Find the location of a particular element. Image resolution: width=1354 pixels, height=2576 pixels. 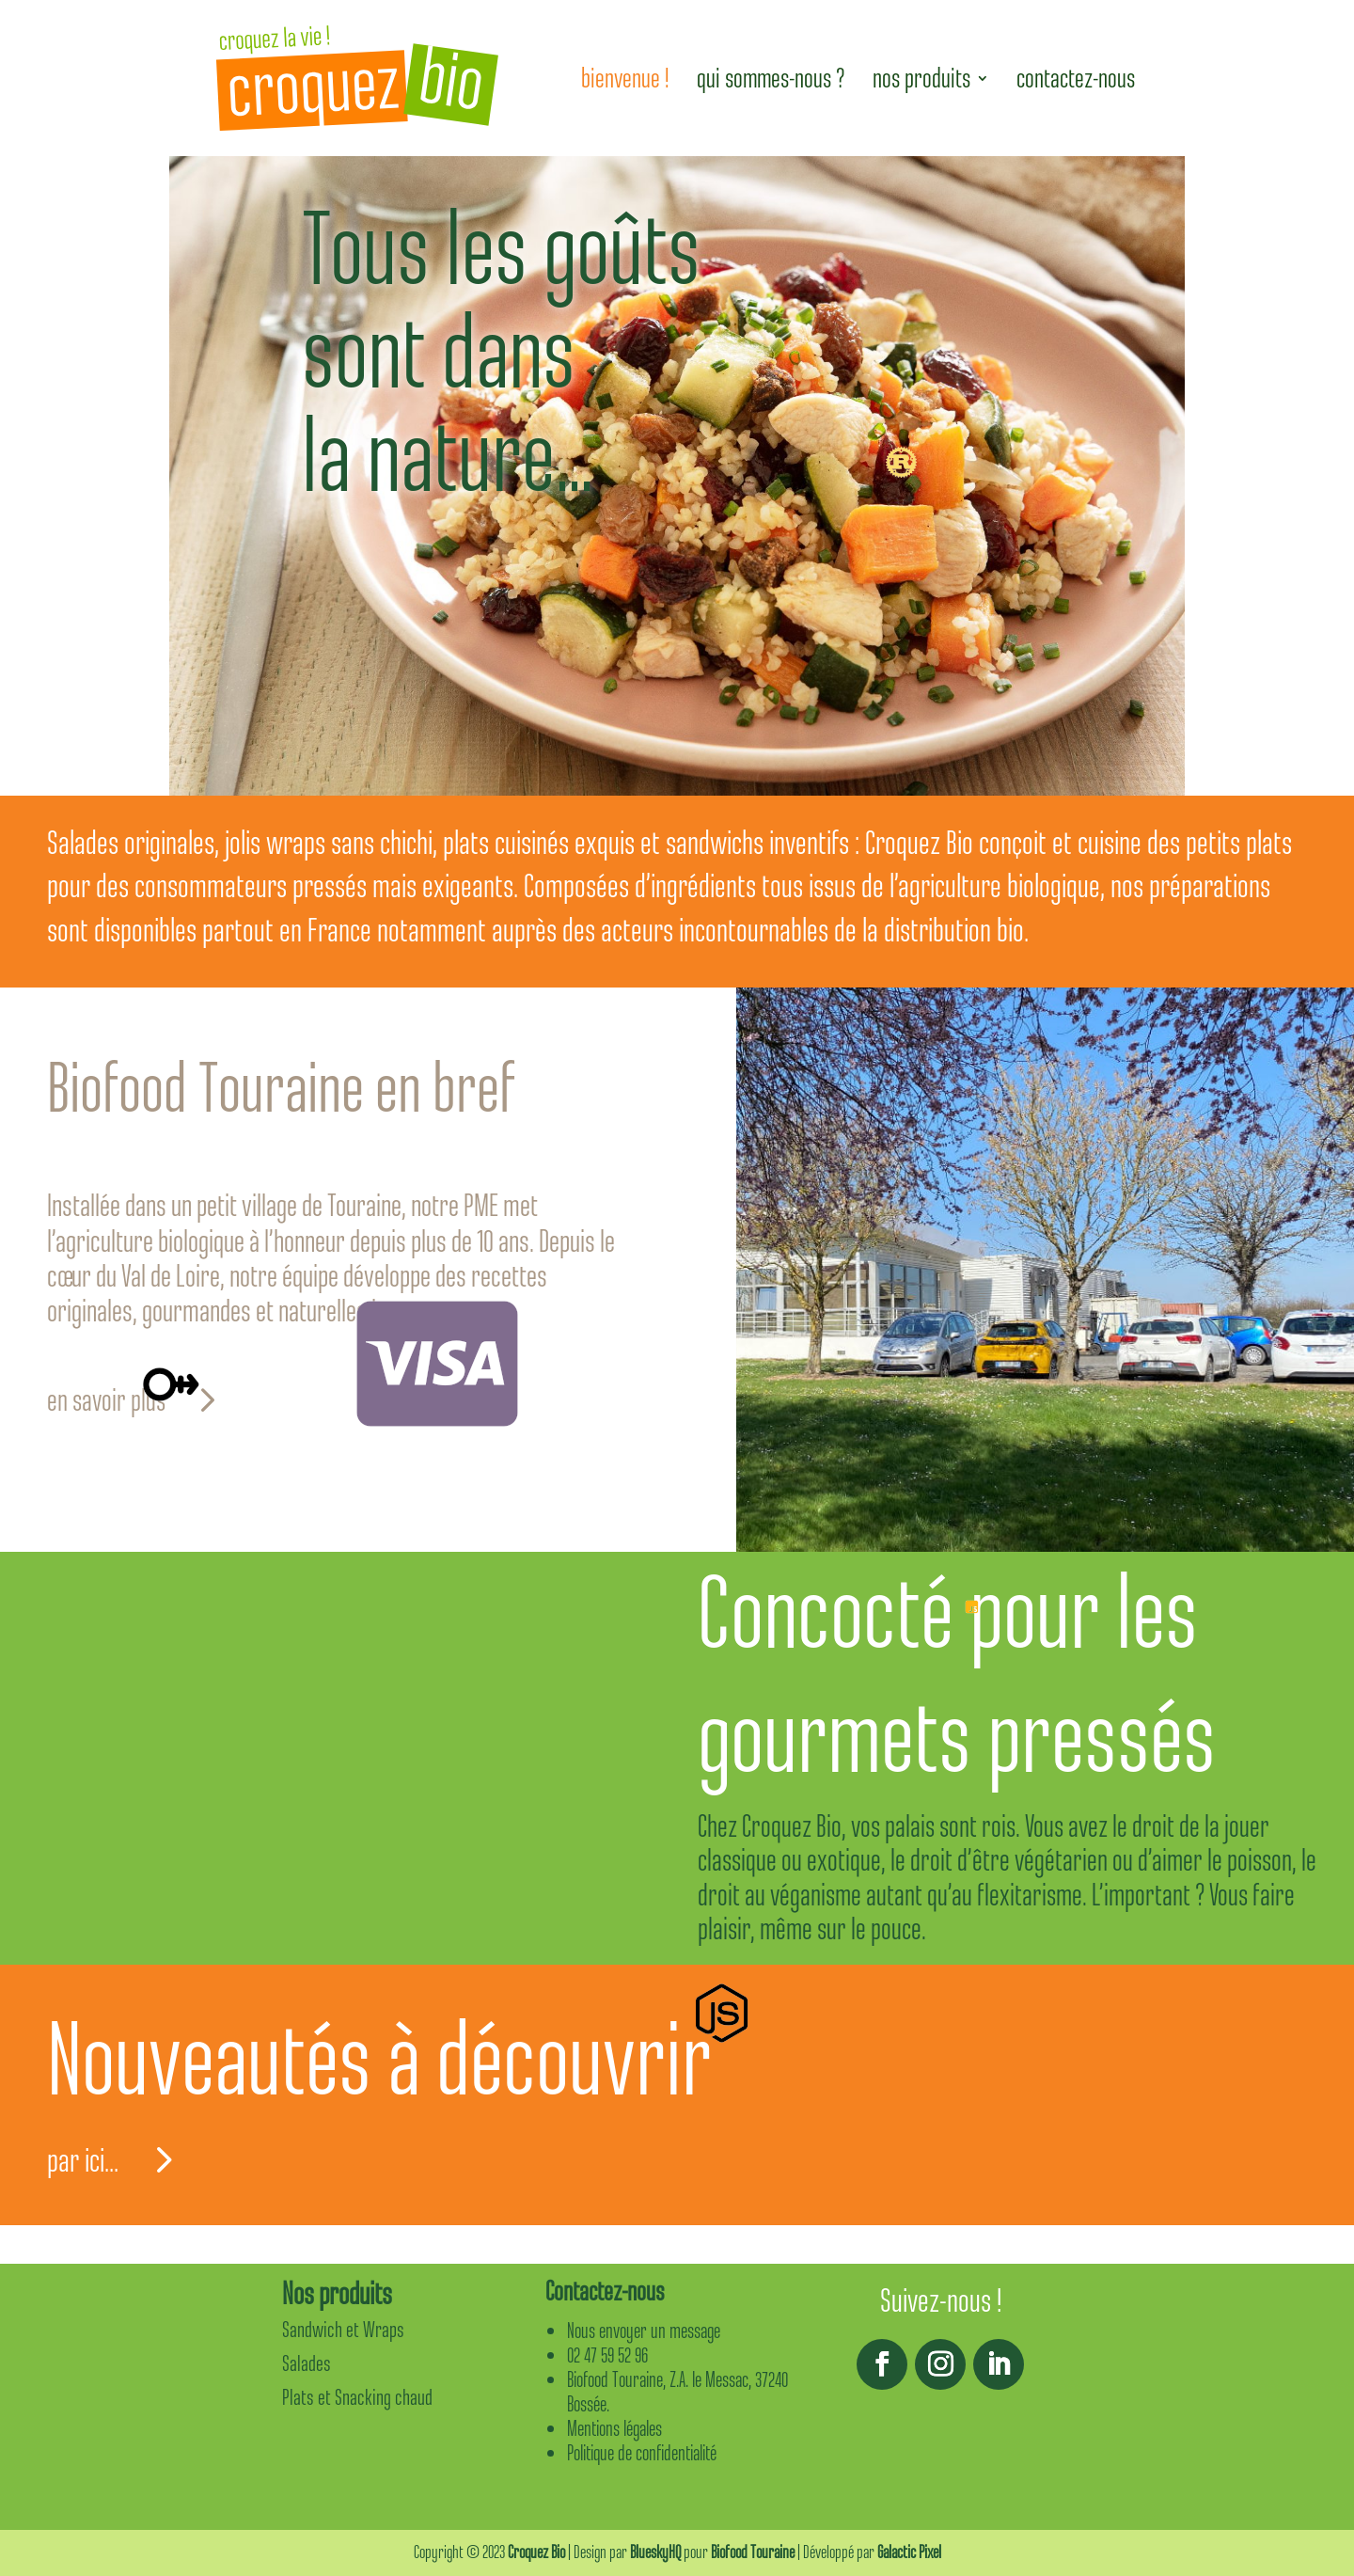

JavaScript programming language logo is located at coordinates (971, 1606).